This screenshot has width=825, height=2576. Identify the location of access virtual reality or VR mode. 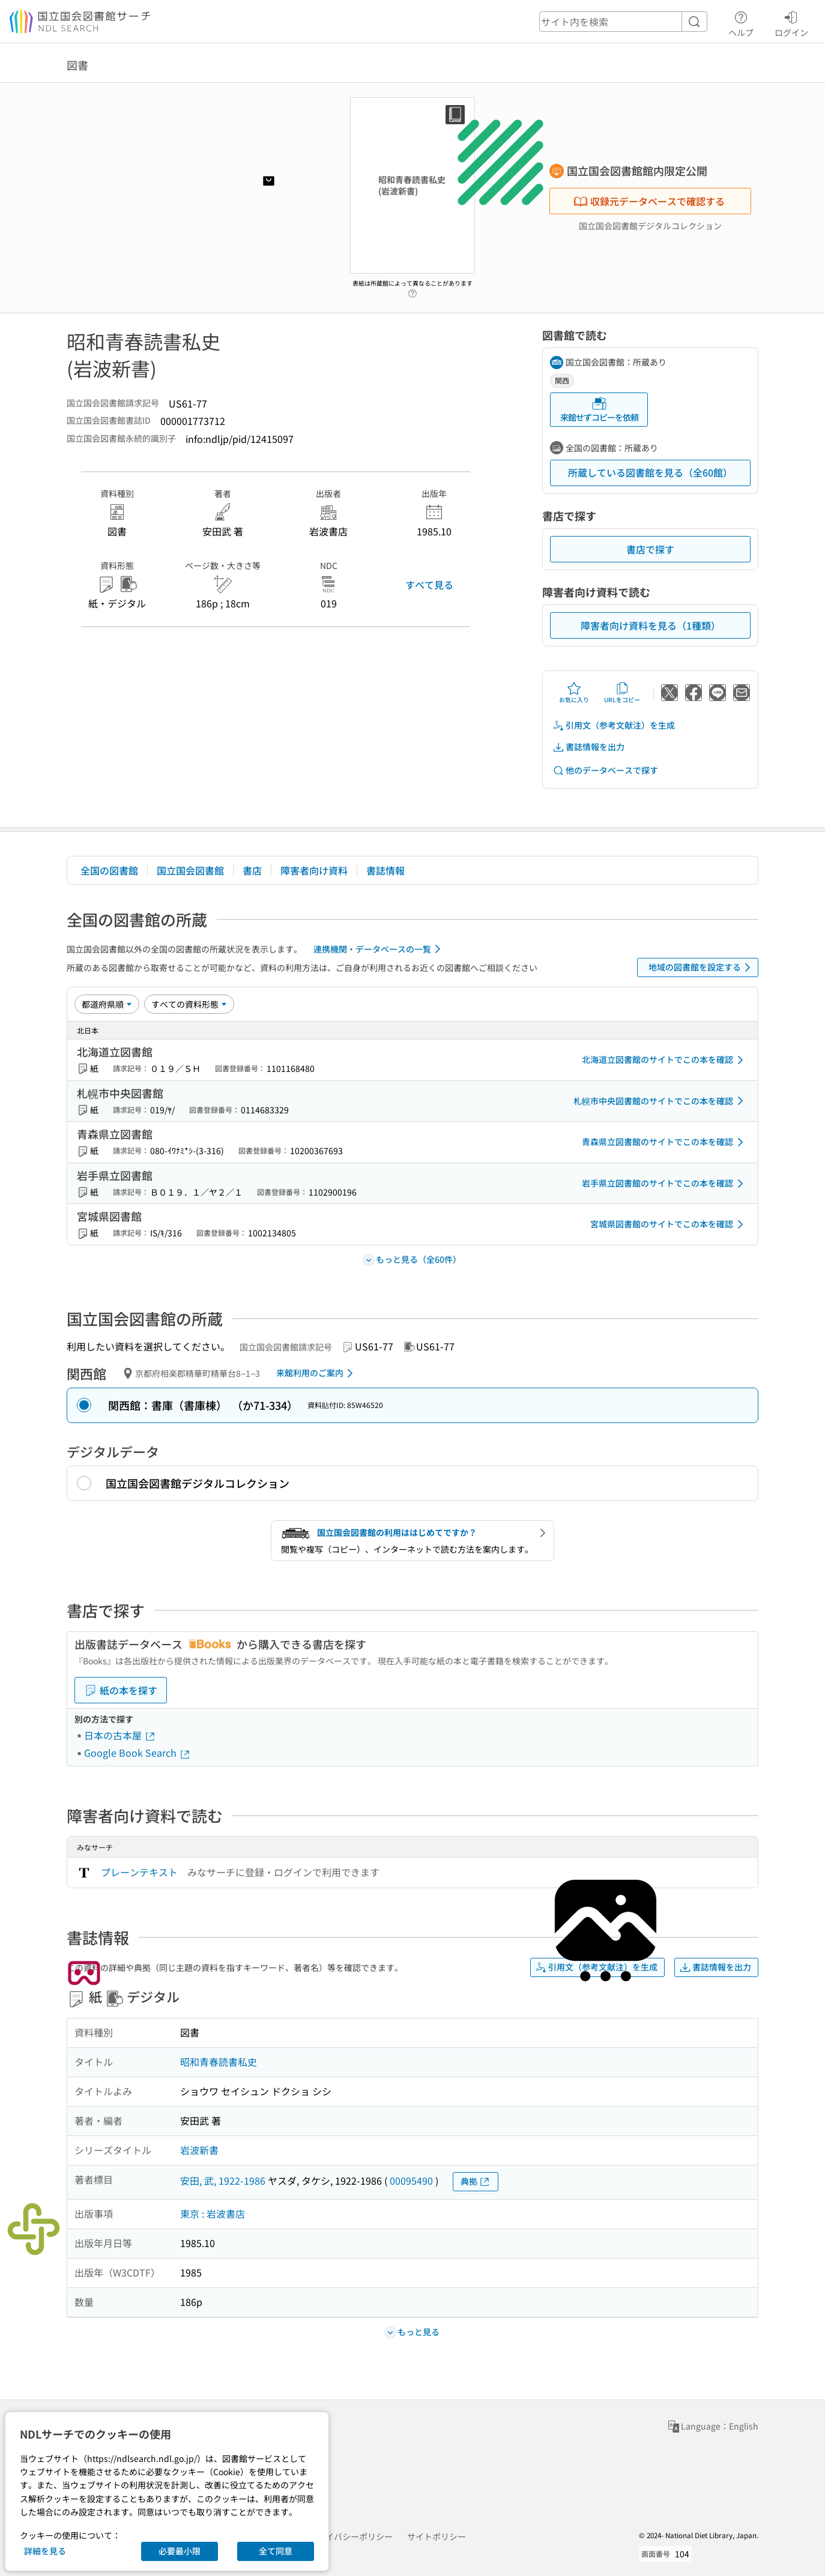
(84, 1972).